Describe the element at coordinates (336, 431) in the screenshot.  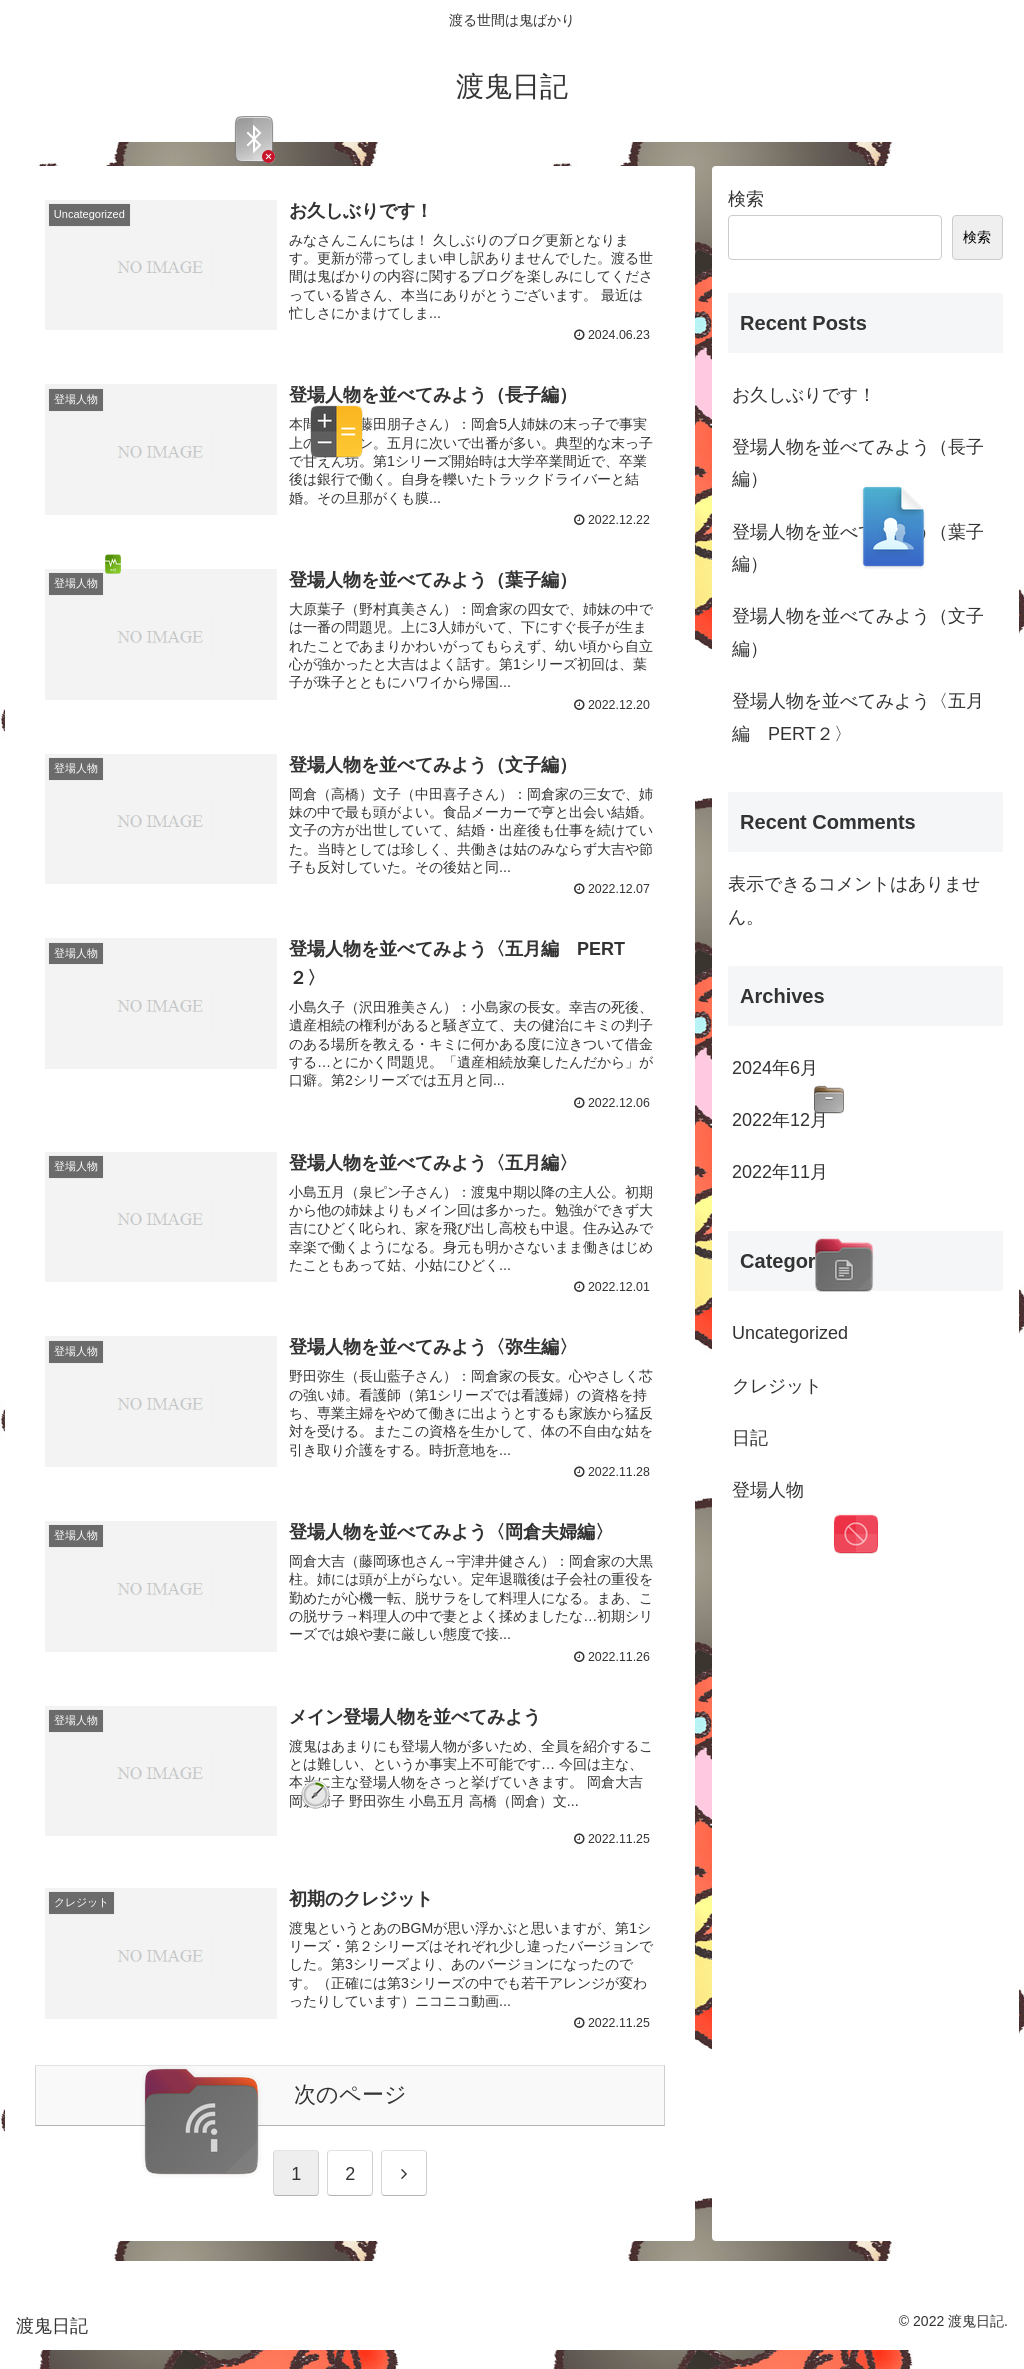
I see `open the calculator app` at that location.